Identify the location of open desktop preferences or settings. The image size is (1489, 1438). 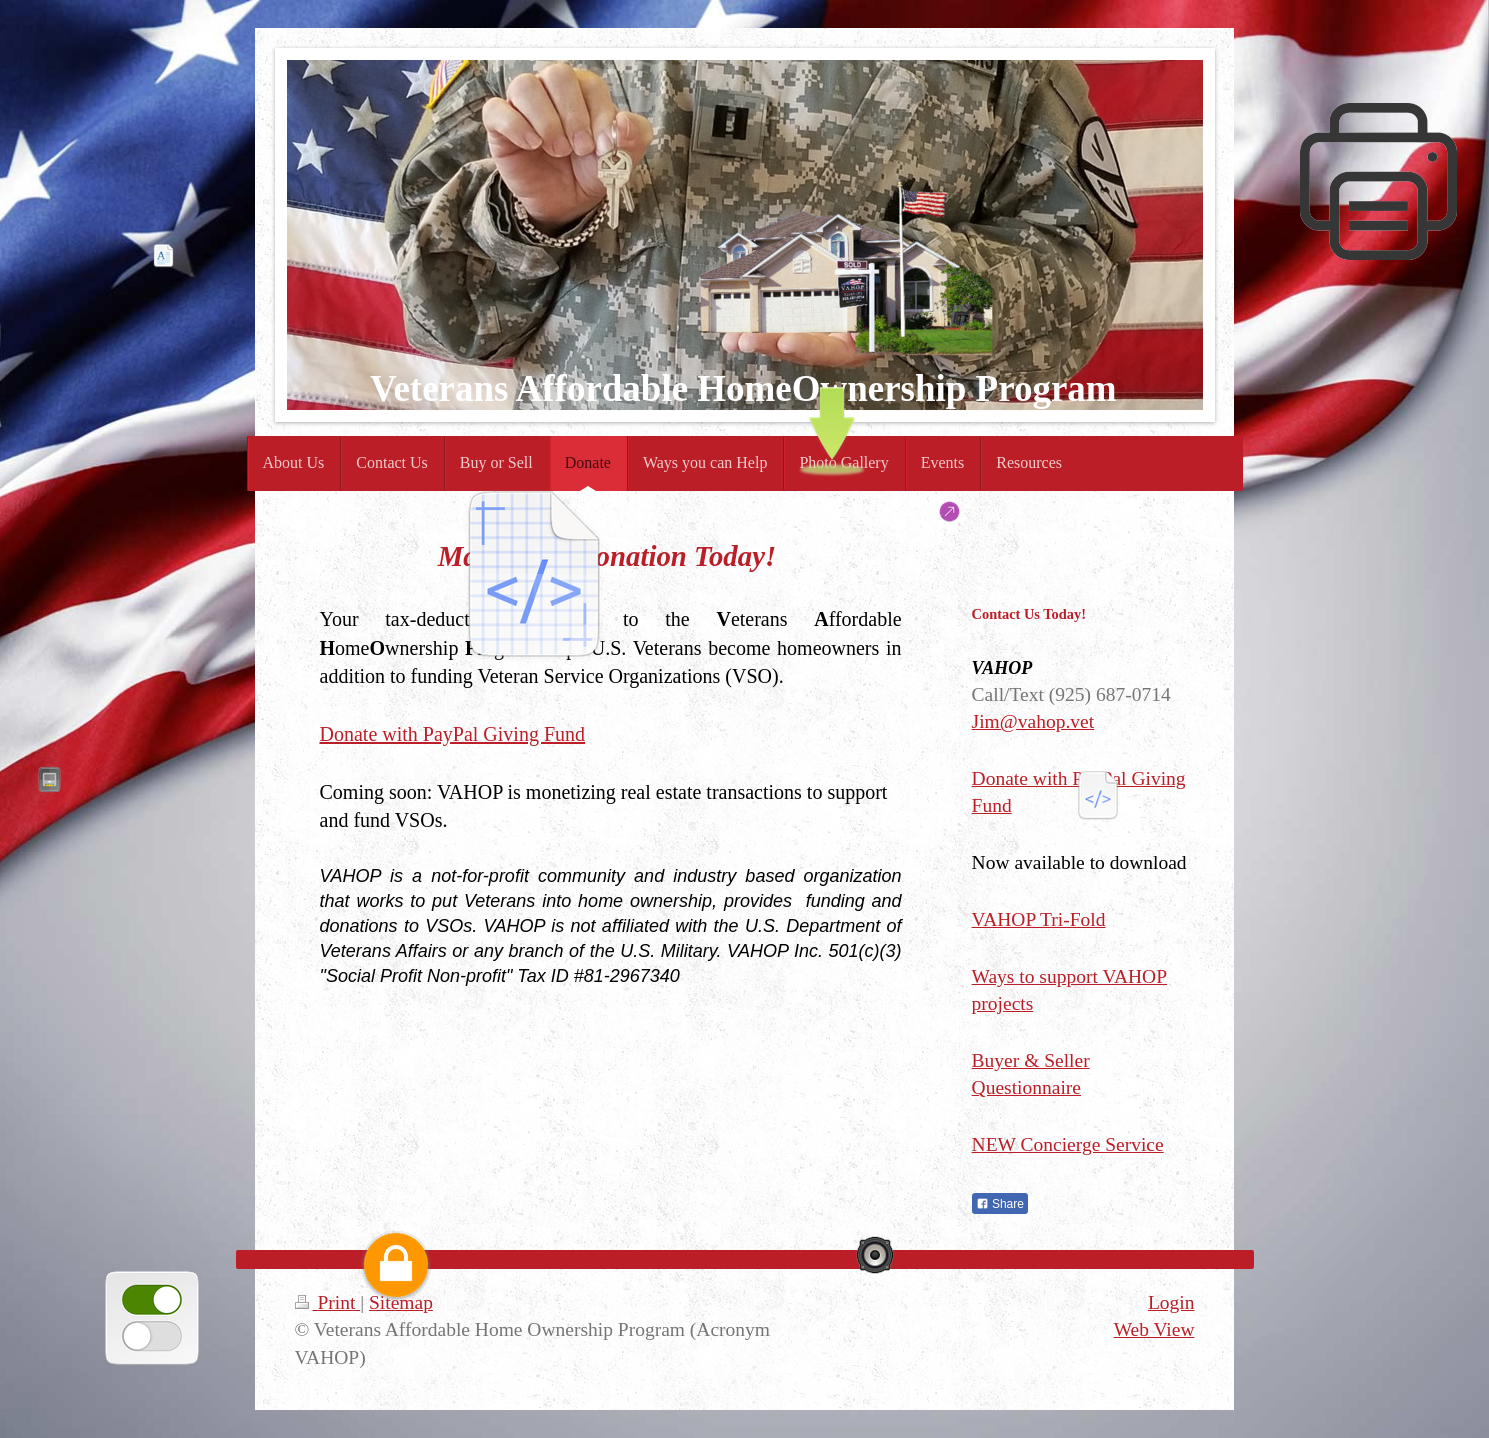
(152, 1318).